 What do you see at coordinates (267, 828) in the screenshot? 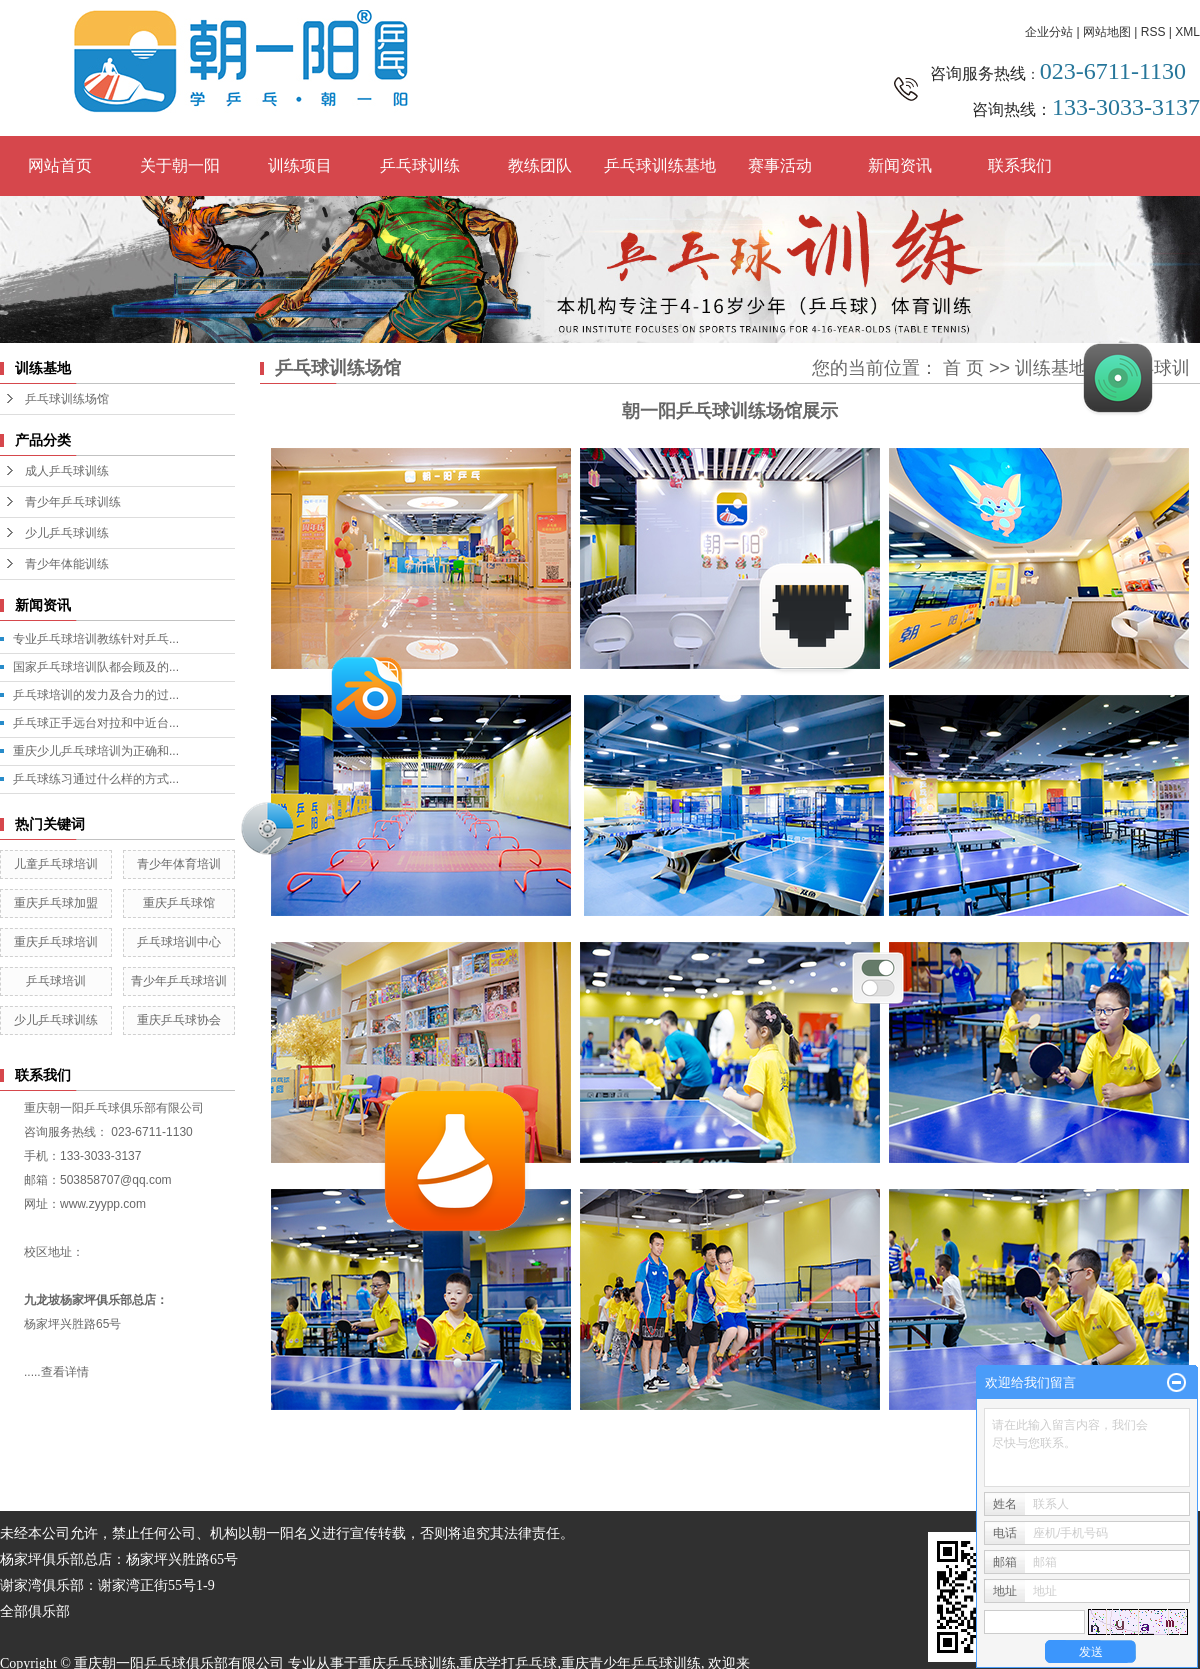
I see `access disk partition settings` at bounding box center [267, 828].